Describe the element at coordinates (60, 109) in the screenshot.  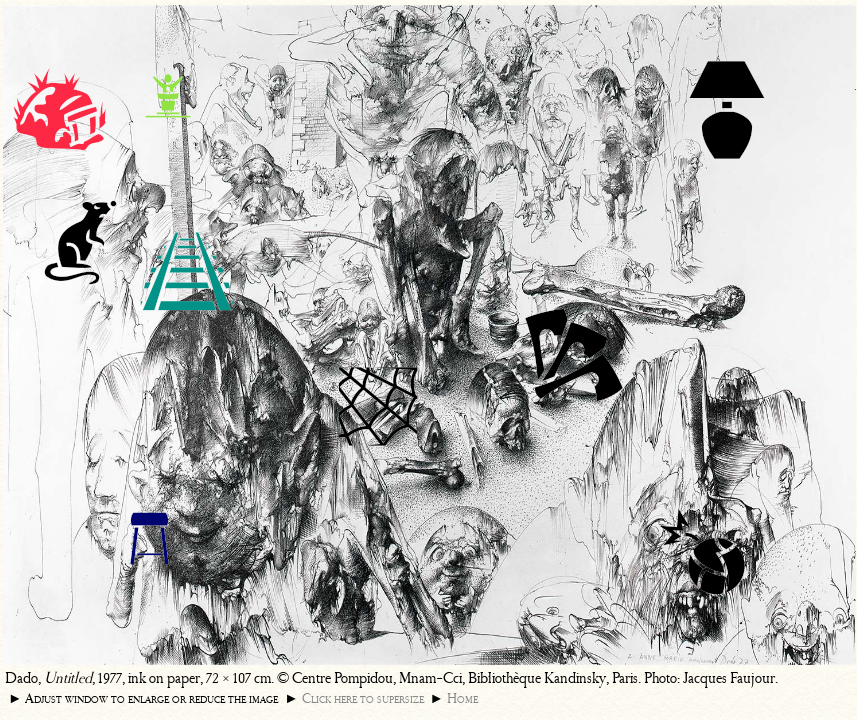
I see `view burial site or ancient monument location` at that location.